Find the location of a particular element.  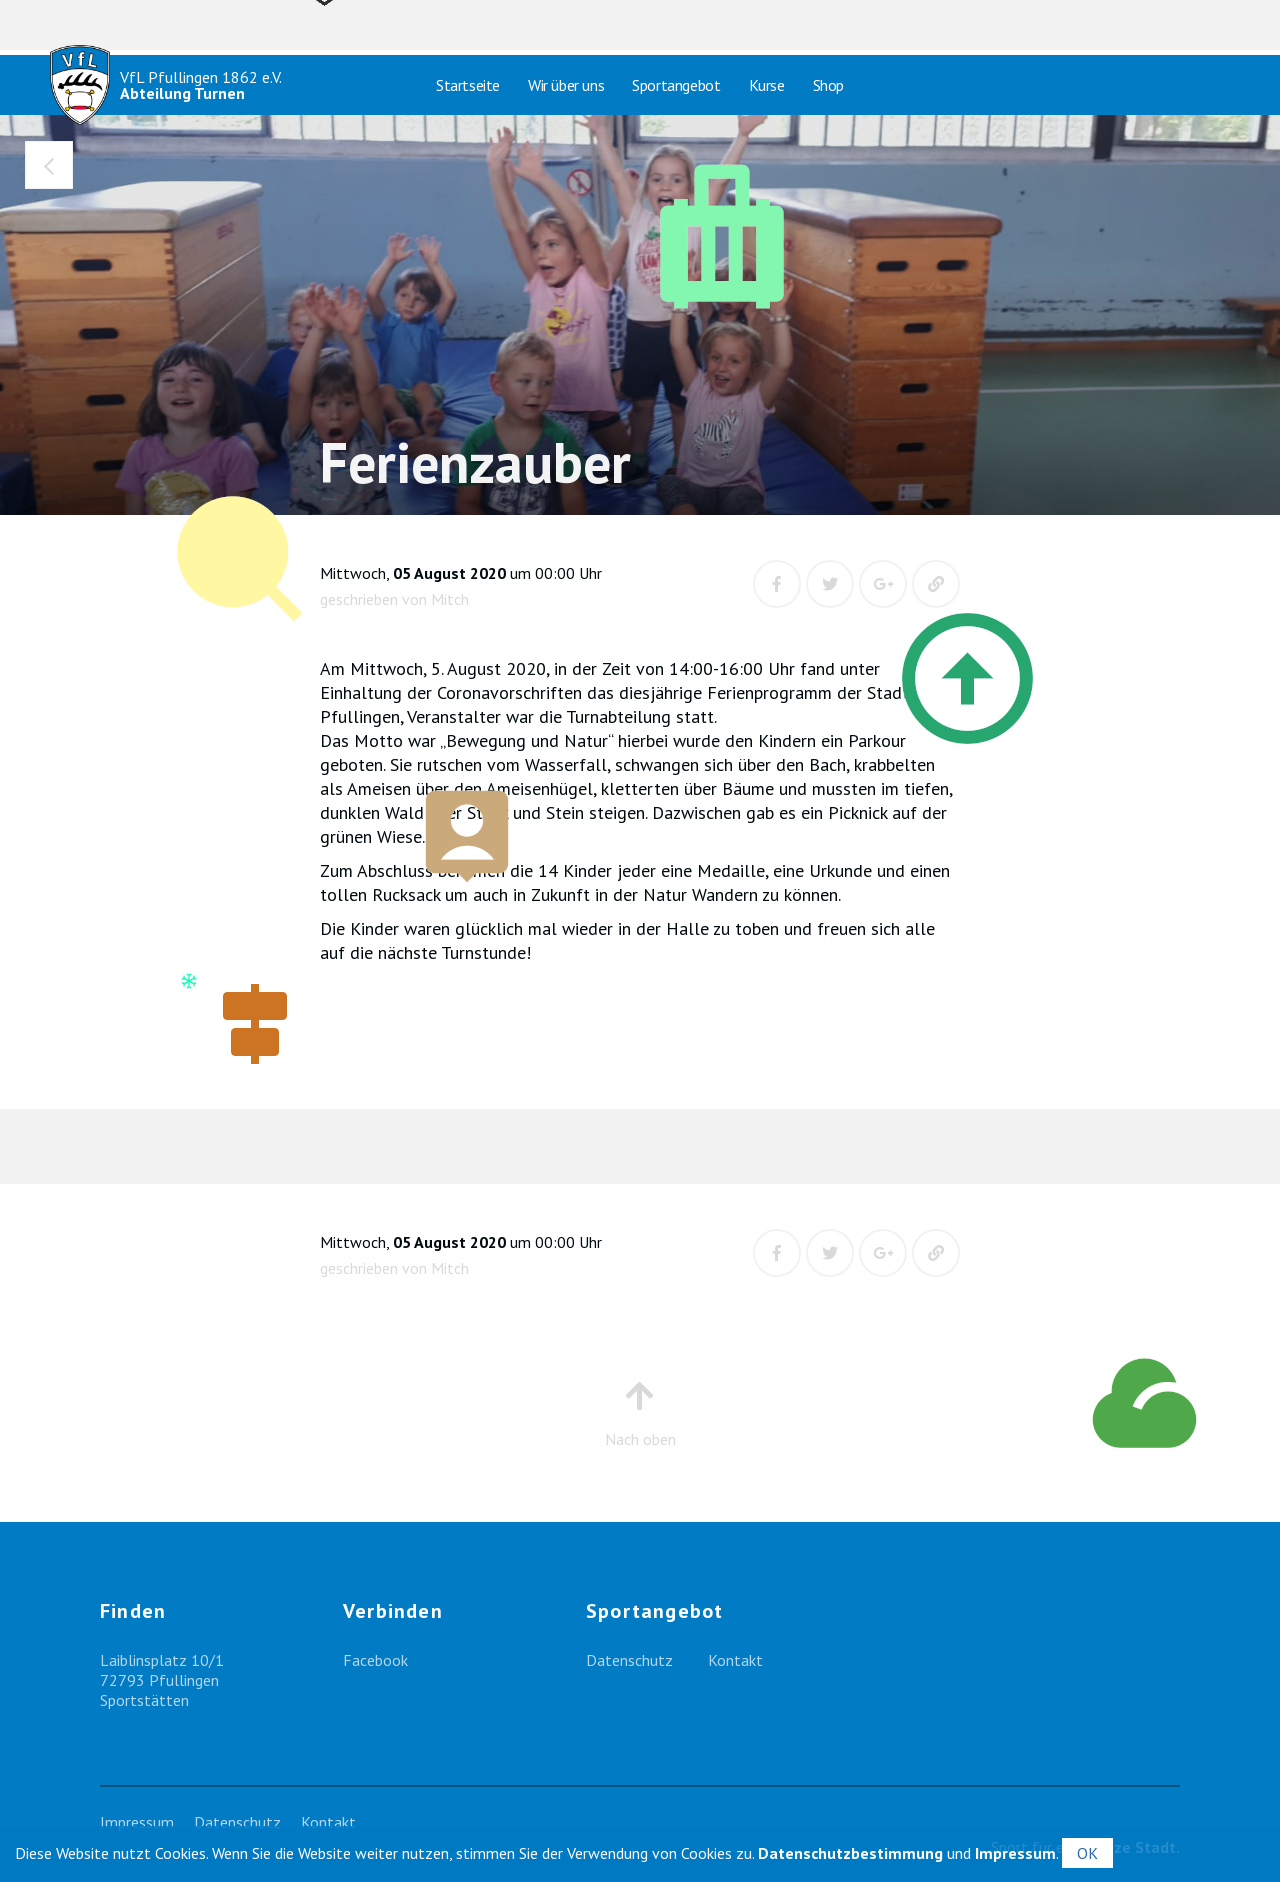

activate cooling or air conditioning mode is located at coordinates (189, 981).